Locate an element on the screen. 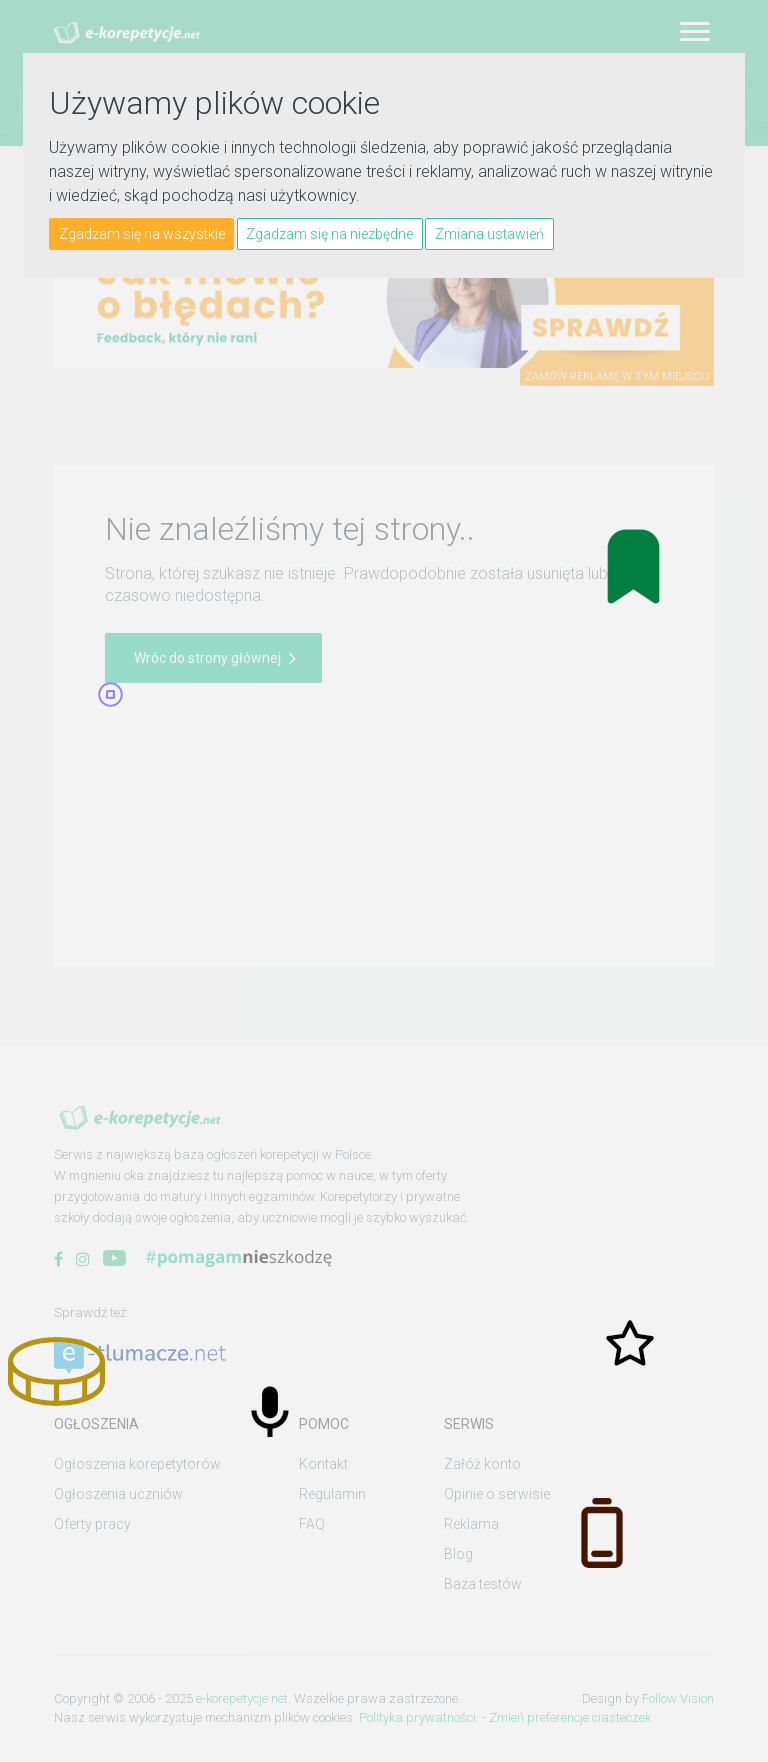 This screenshot has width=768, height=1762. view your coin balance or currency is located at coordinates (56, 1371).